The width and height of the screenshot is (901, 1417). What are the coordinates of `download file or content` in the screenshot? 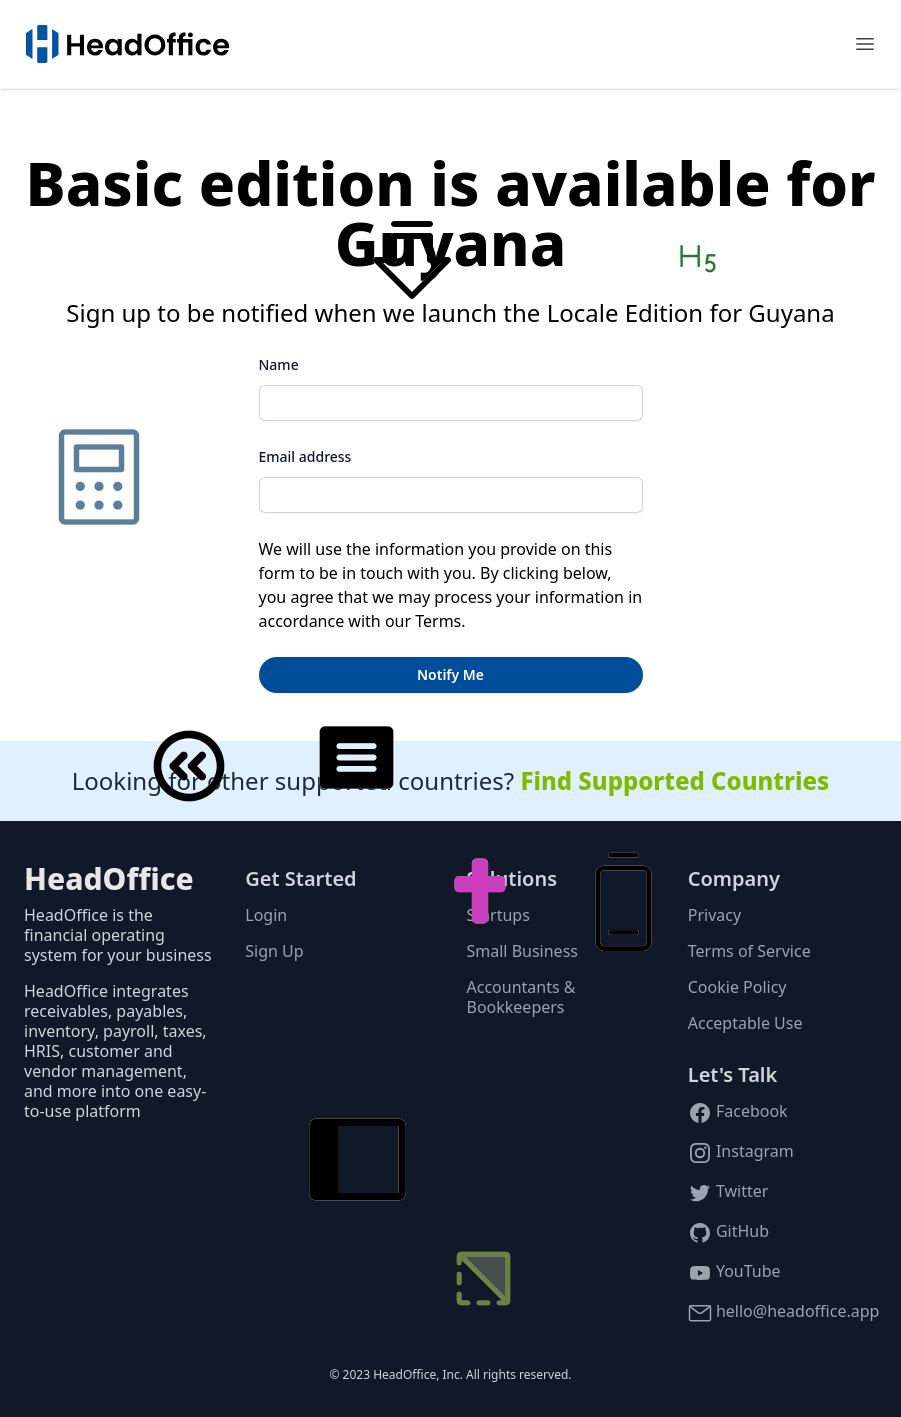 It's located at (412, 257).